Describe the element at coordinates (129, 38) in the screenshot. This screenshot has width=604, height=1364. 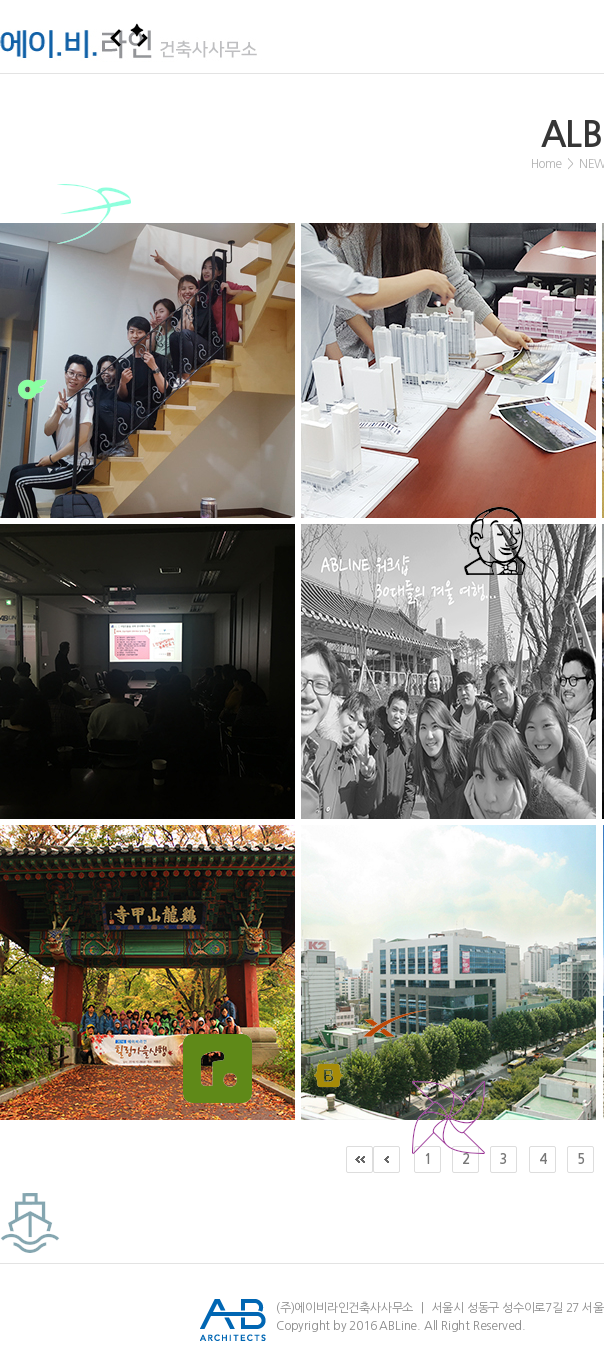
I see `access AI-powered code assistance` at that location.